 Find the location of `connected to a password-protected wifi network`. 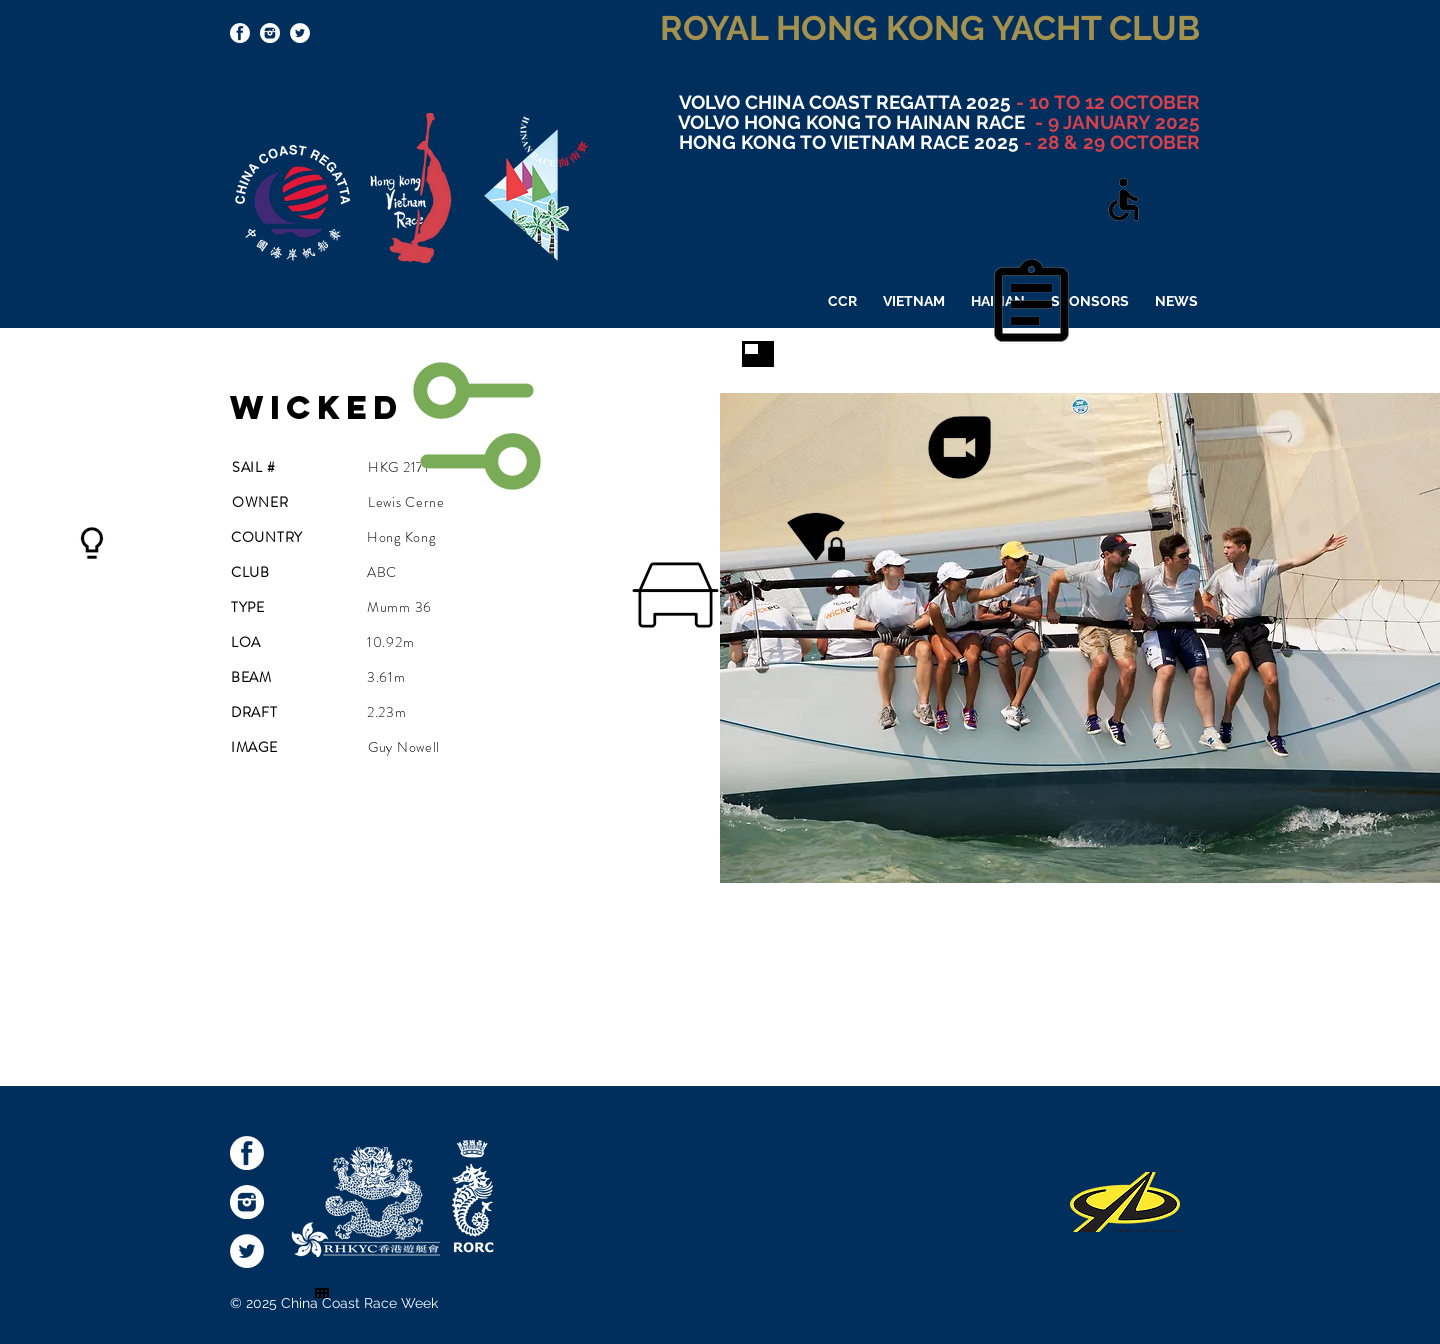

connected to a password-protected wifi network is located at coordinates (816, 537).